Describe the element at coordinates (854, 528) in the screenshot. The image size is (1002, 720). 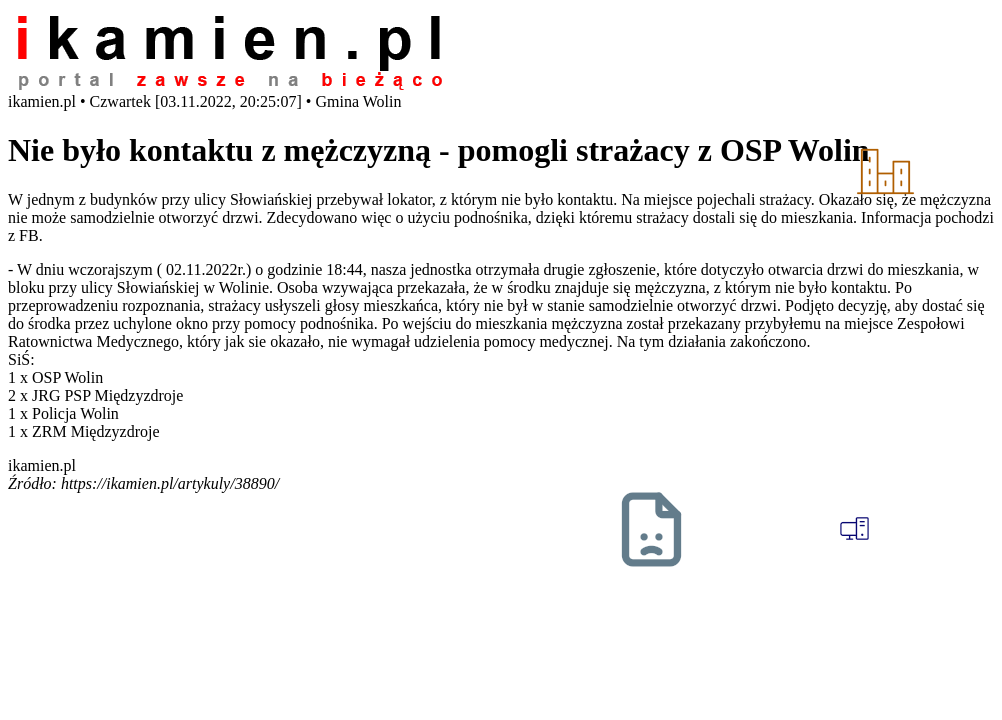
I see `access desktop or PC settings` at that location.